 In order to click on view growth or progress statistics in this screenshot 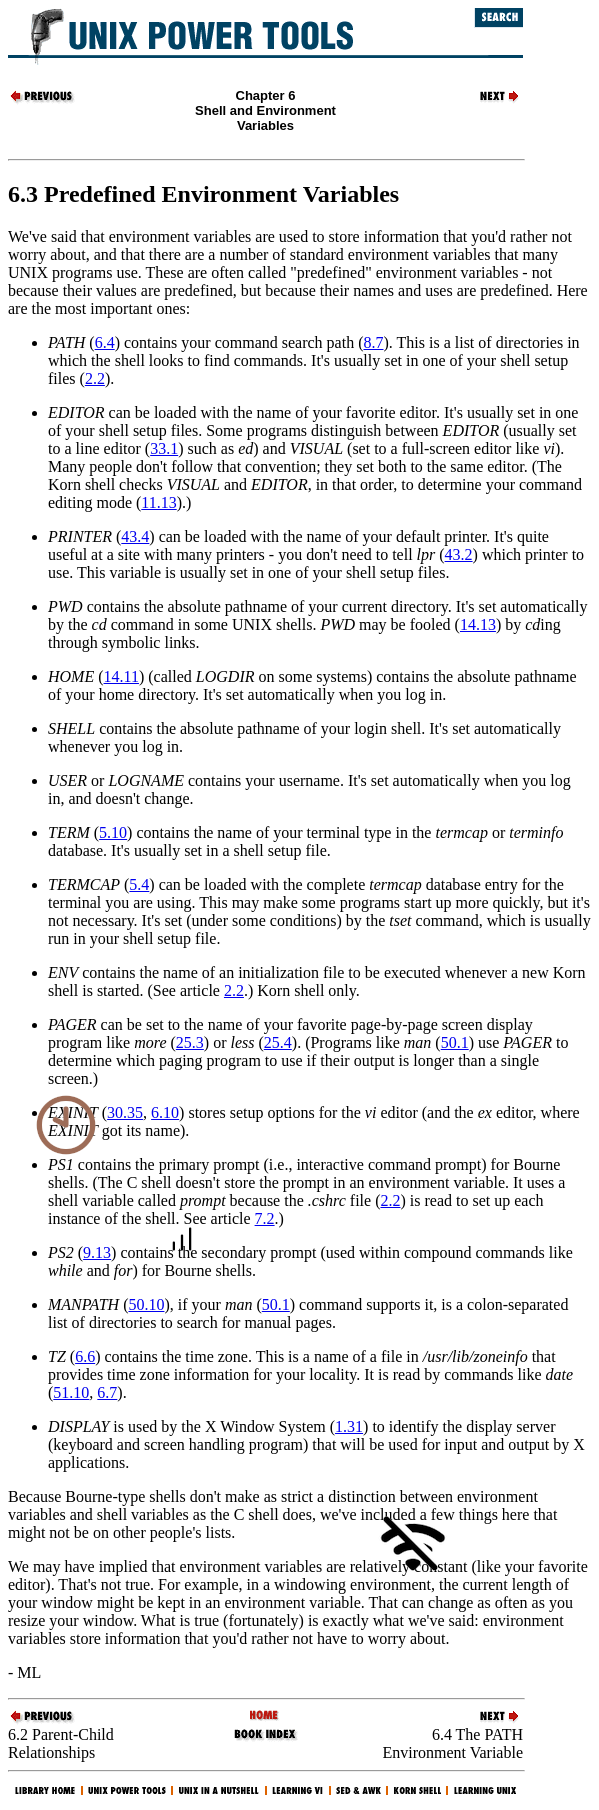, I will do `click(182, 1239)`.